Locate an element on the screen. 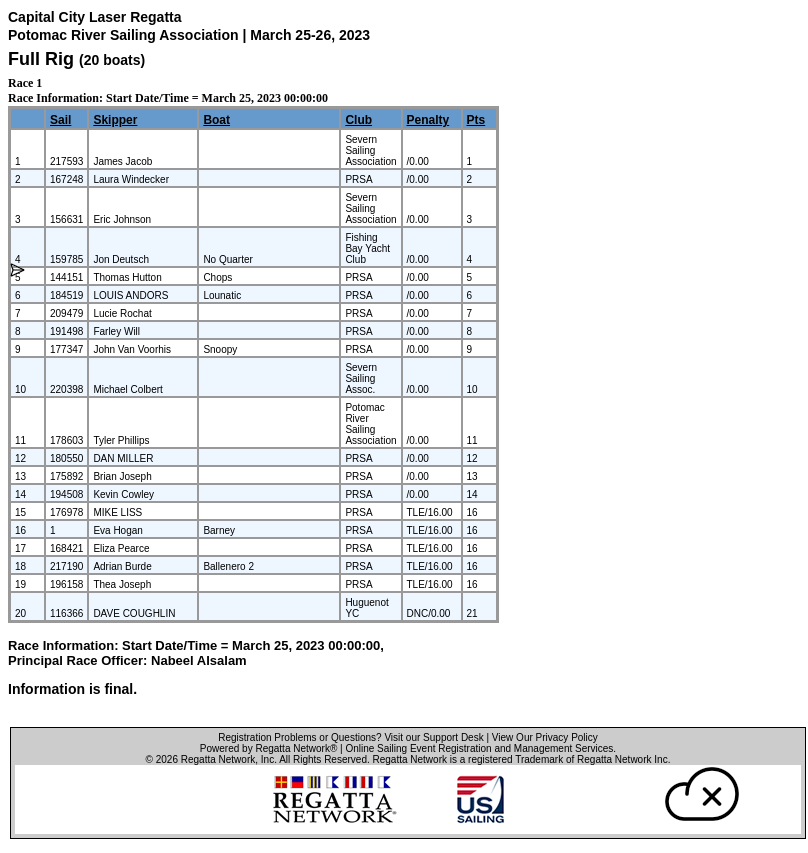 The height and width of the screenshot is (853, 808). send a message is located at coordinates (17, 270).